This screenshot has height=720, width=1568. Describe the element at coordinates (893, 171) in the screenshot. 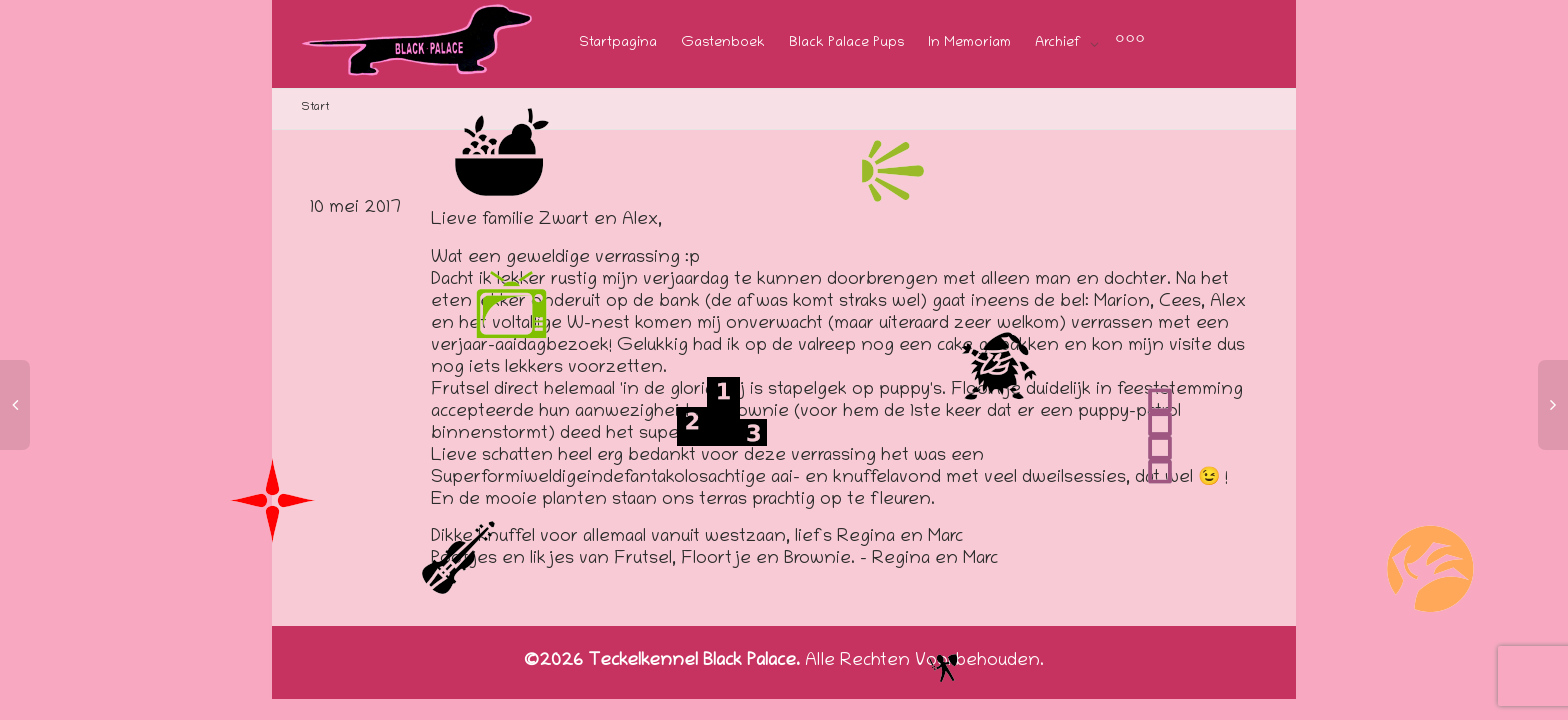

I see `indicates a splash effect or impact animation` at that location.